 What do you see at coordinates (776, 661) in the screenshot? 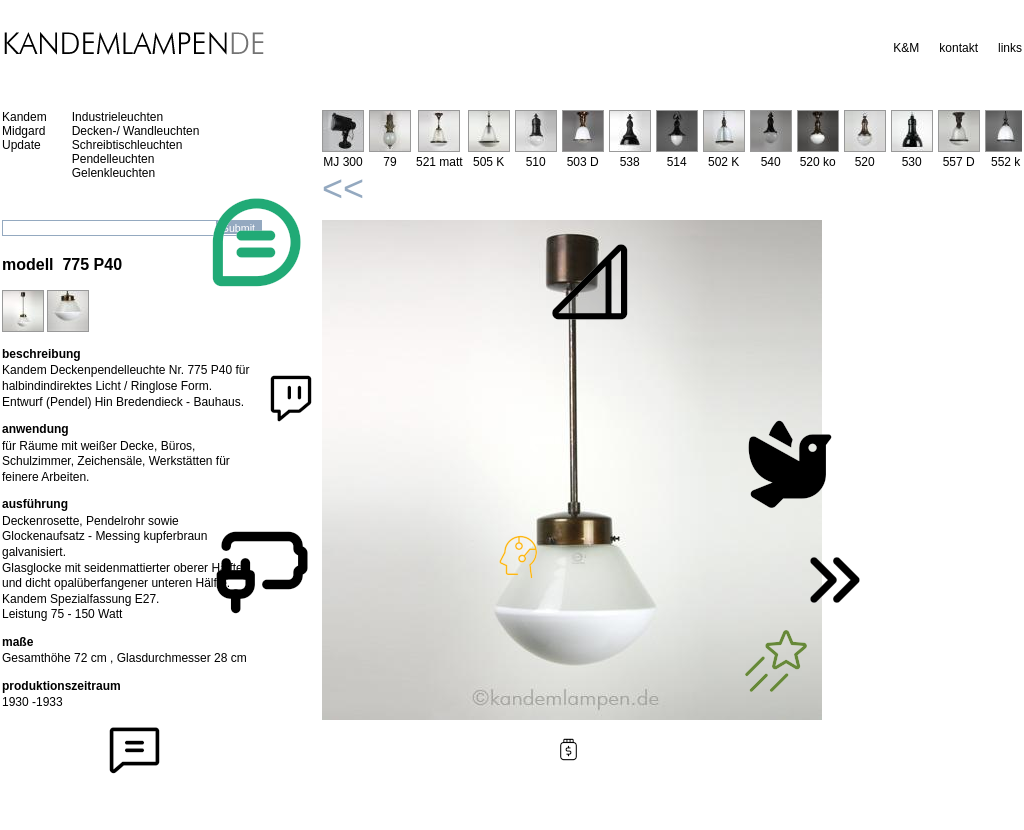
I see `add to favorites or wishlist` at bounding box center [776, 661].